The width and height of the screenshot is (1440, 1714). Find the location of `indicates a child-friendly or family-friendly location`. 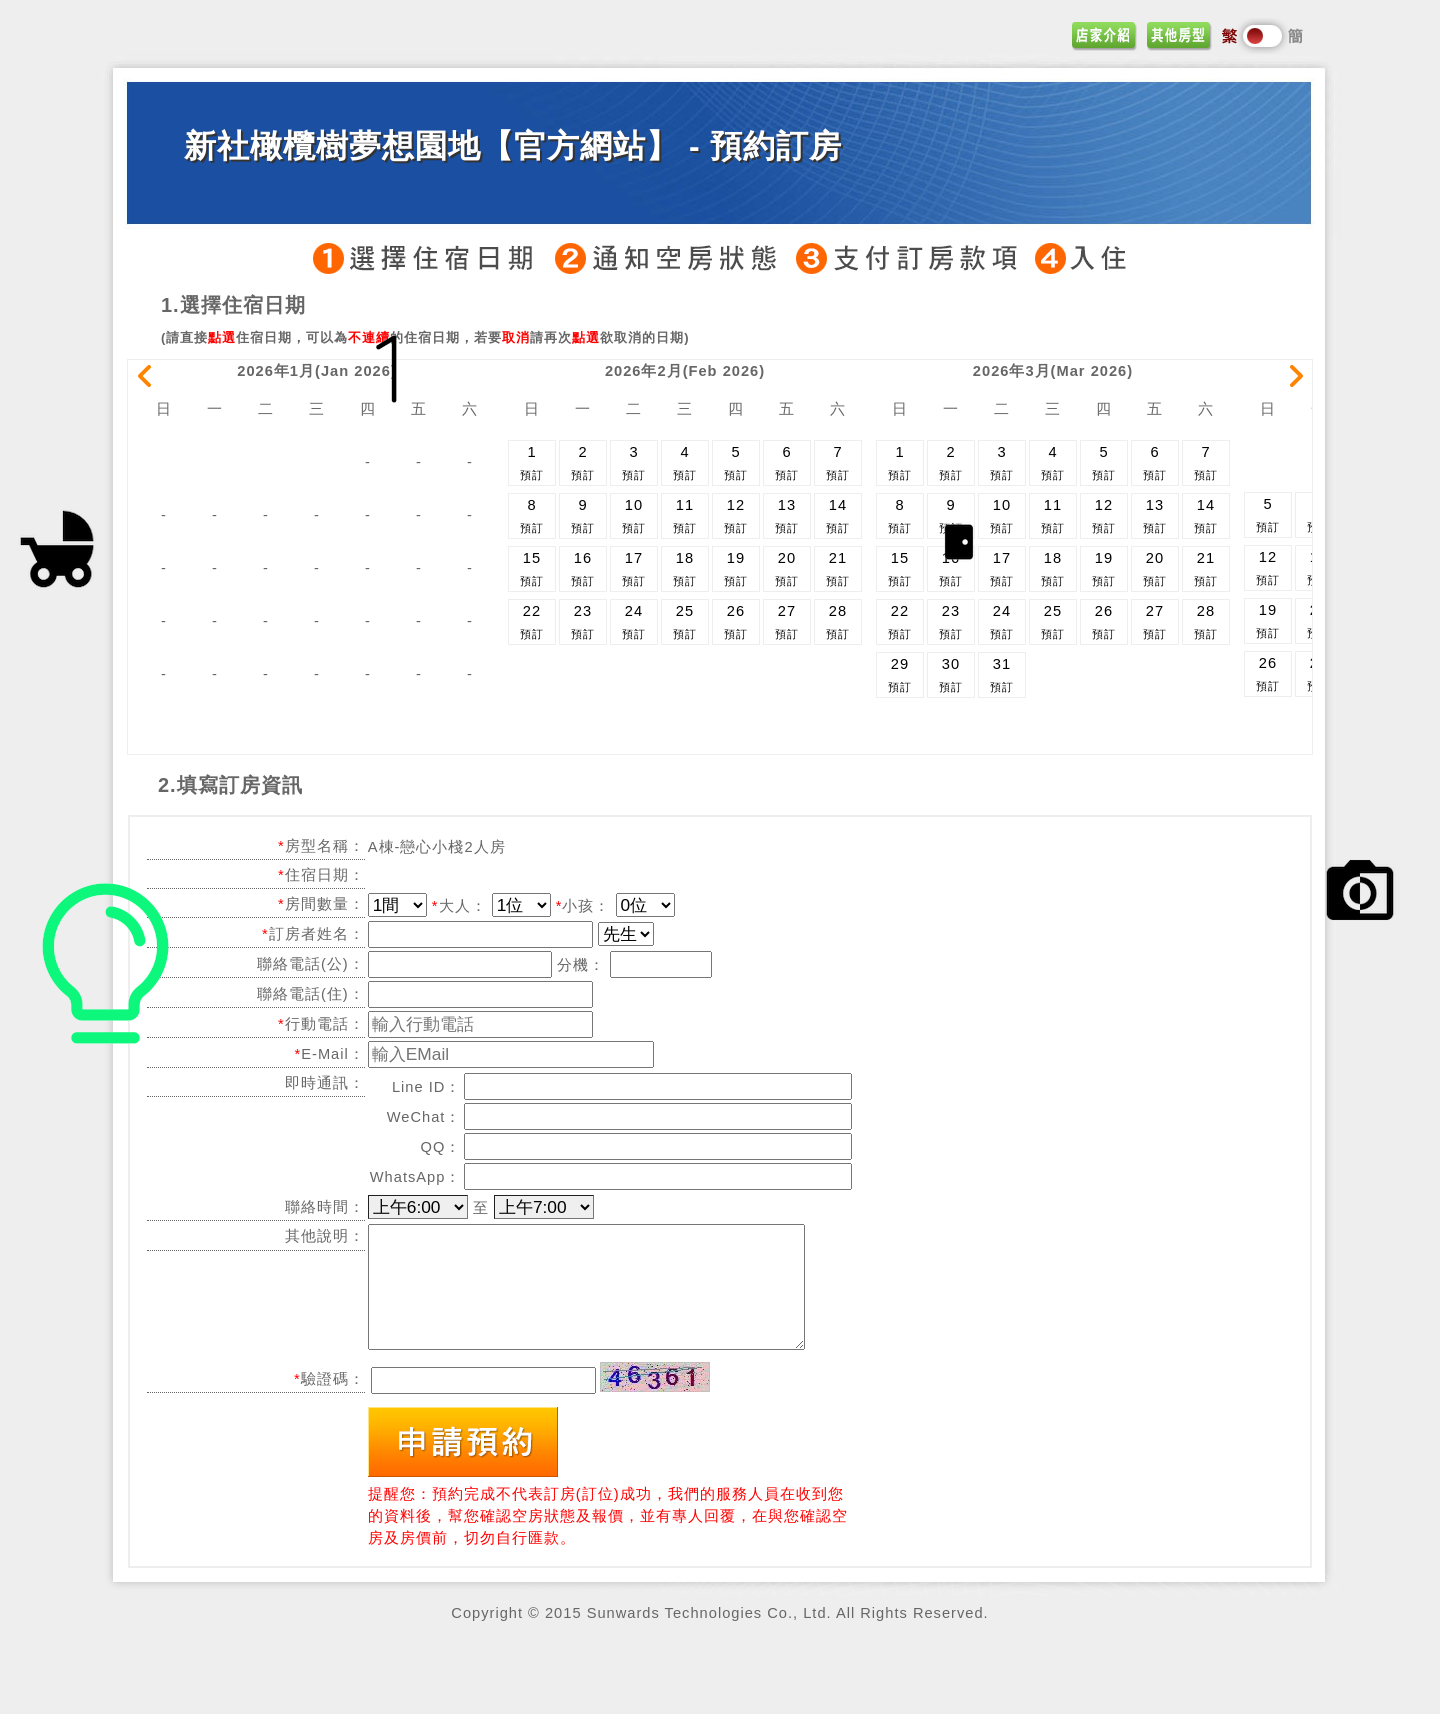

indicates a child-friendly or family-friendly location is located at coordinates (59, 549).